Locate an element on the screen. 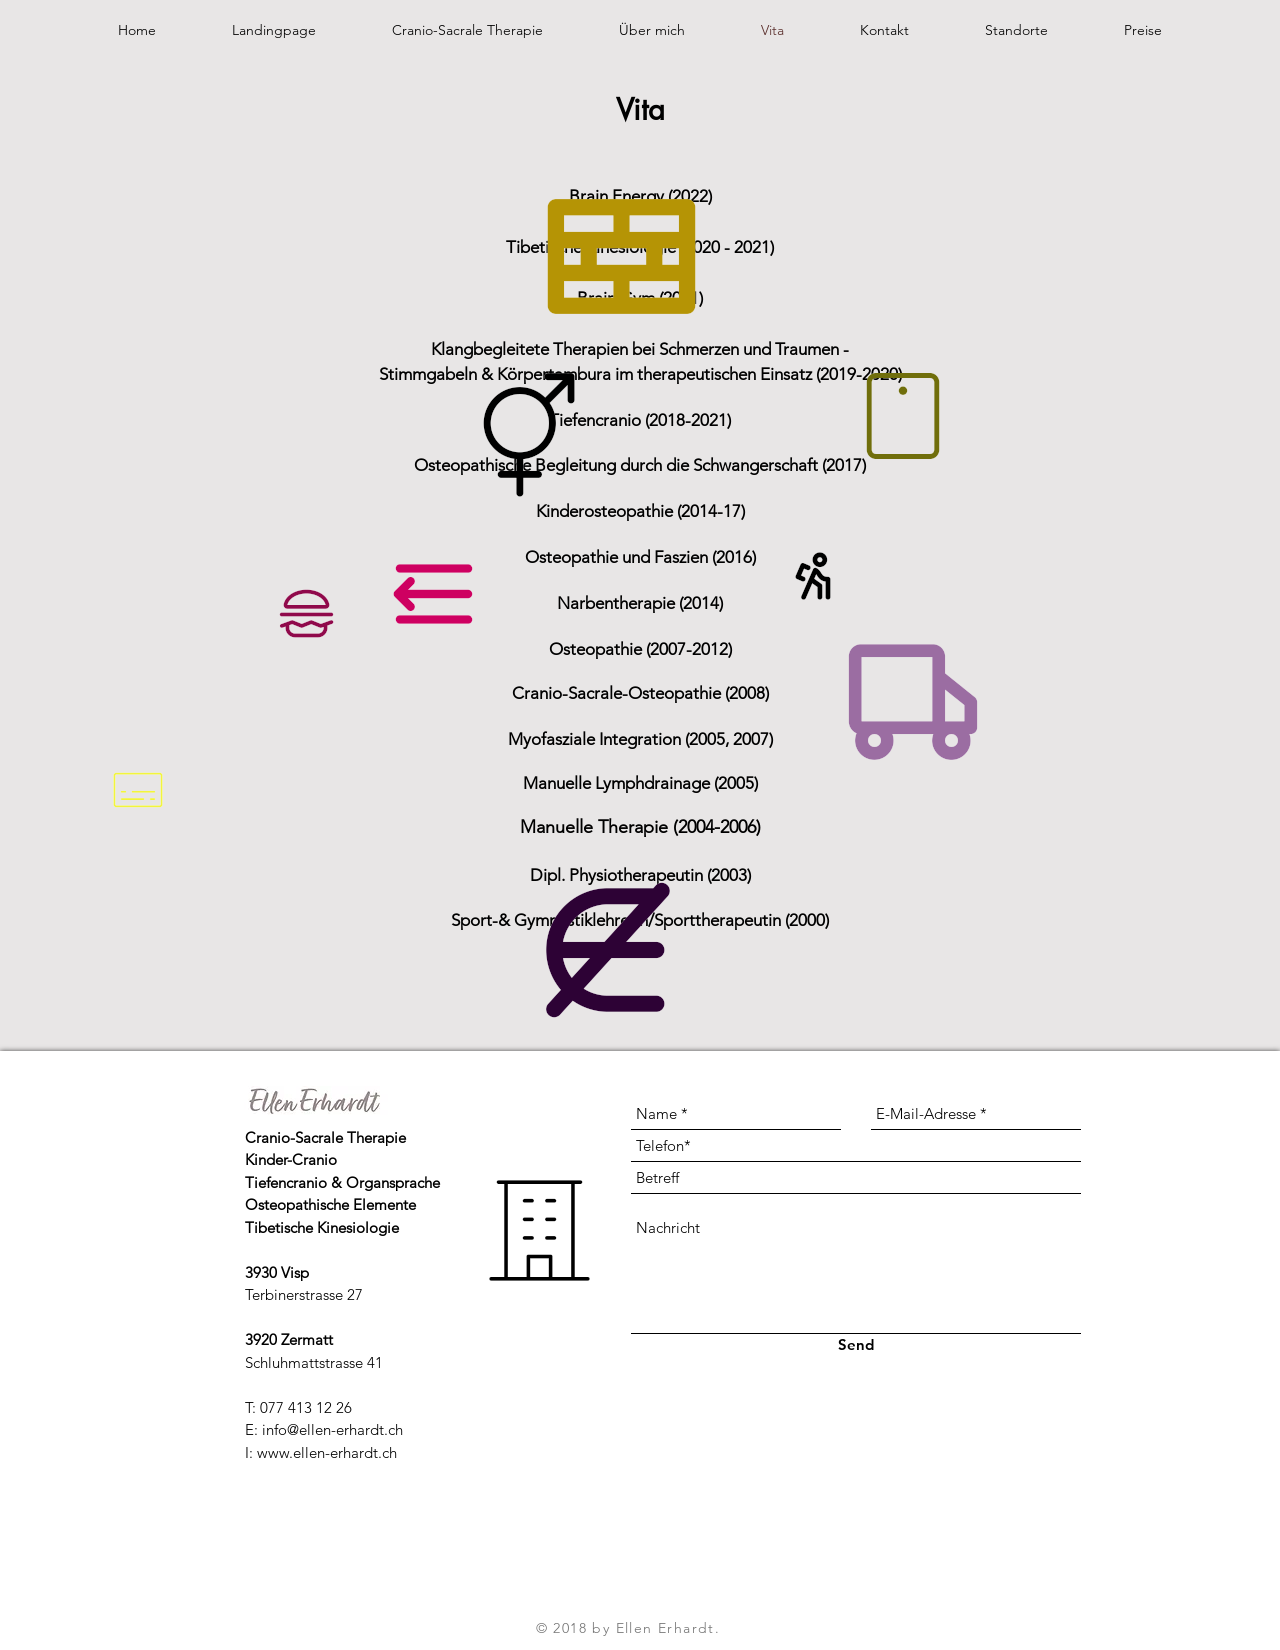 Image resolution: width=1280 pixels, height=1650 pixels. enable subtitles or closed captions is located at coordinates (138, 790).